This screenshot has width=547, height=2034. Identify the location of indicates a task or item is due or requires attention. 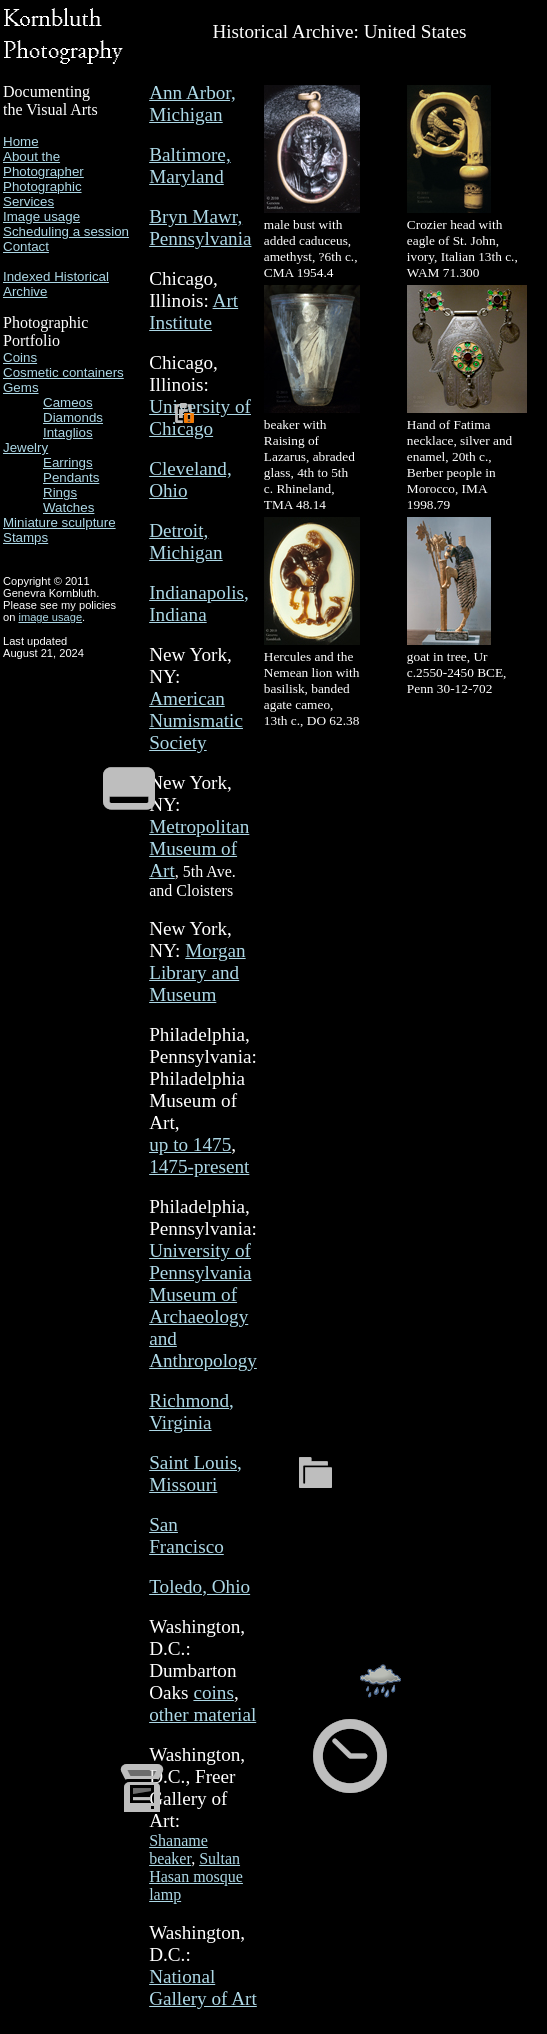
(184, 413).